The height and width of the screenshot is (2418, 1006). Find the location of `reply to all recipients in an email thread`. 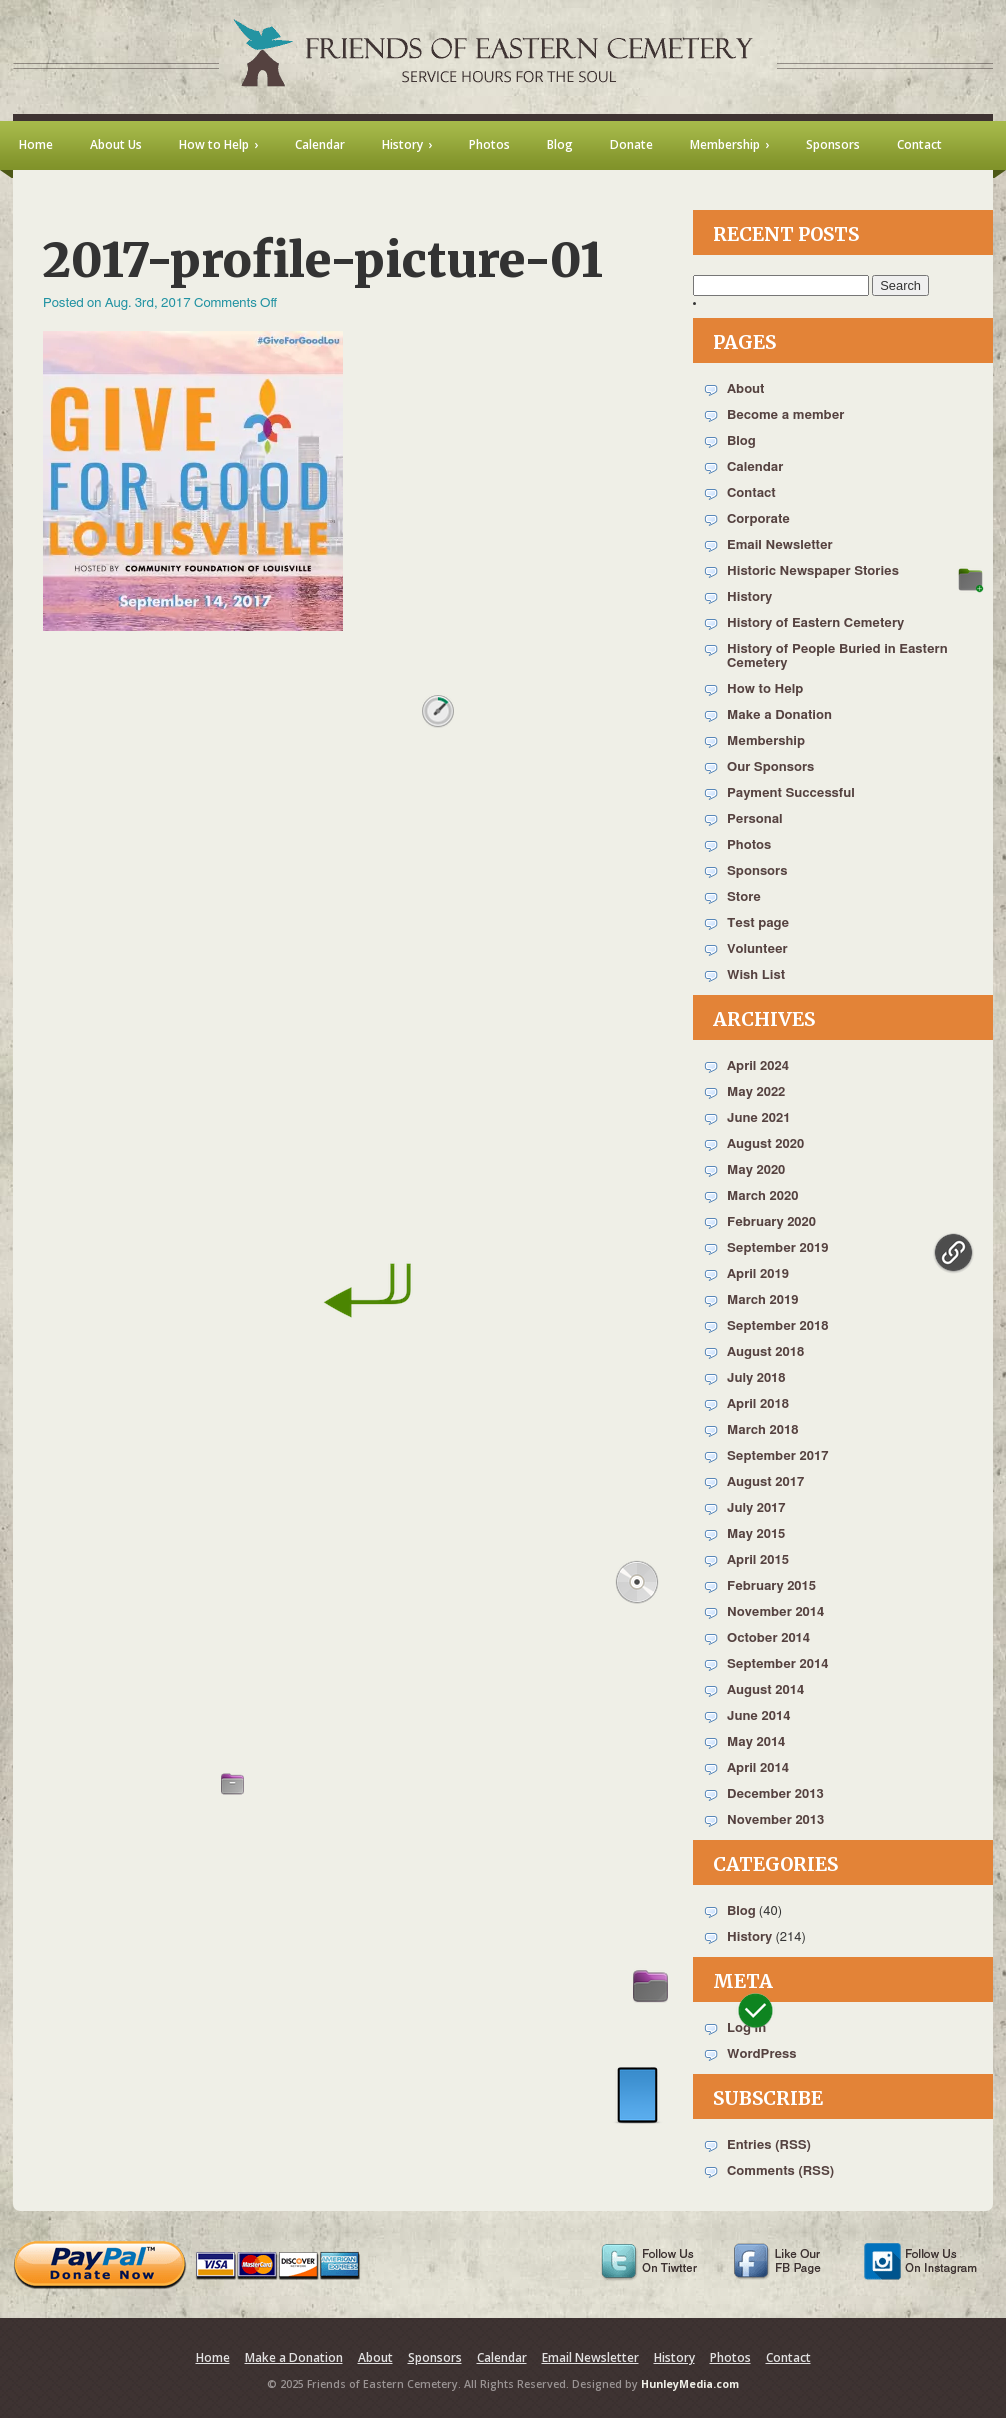

reply to all recipients in an email thread is located at coordinates (366, 1290).